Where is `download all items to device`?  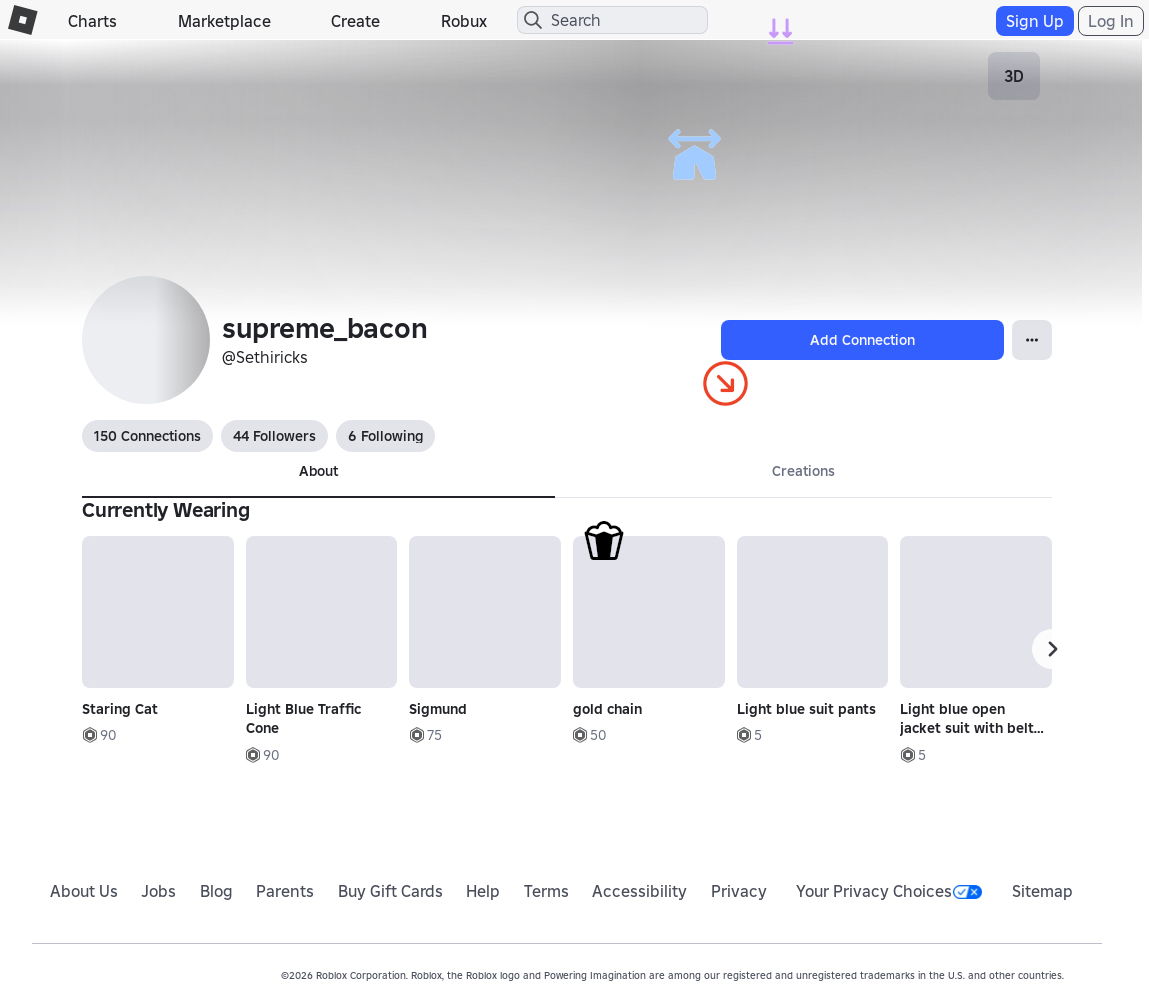 download all items to device is located at coordinates (780, 31).